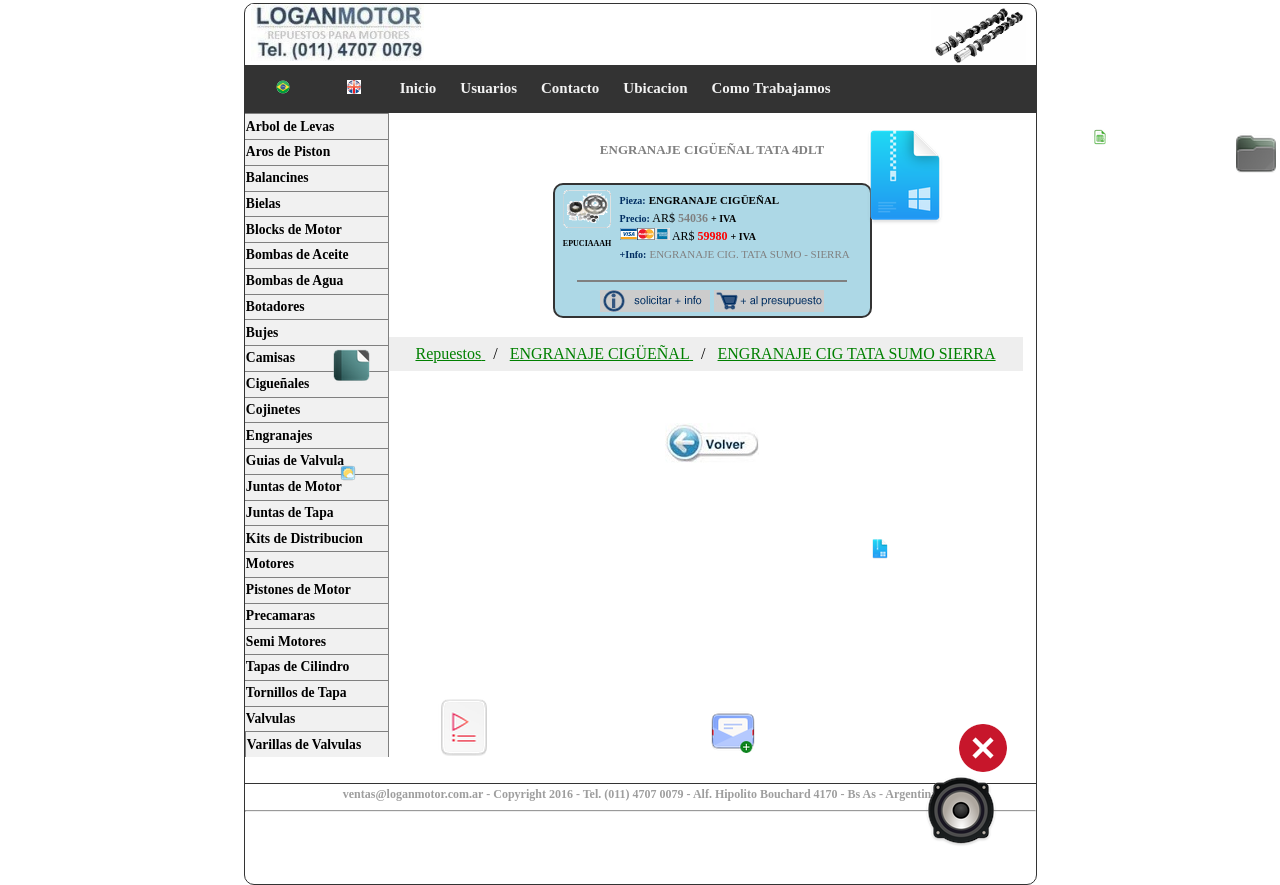 The height and width of the screenshot is (885, 1280). What do you see at coordinates (880, 549) in the screenshot?
I see `windows imaging format archive file` at bounding box center [880, 549].